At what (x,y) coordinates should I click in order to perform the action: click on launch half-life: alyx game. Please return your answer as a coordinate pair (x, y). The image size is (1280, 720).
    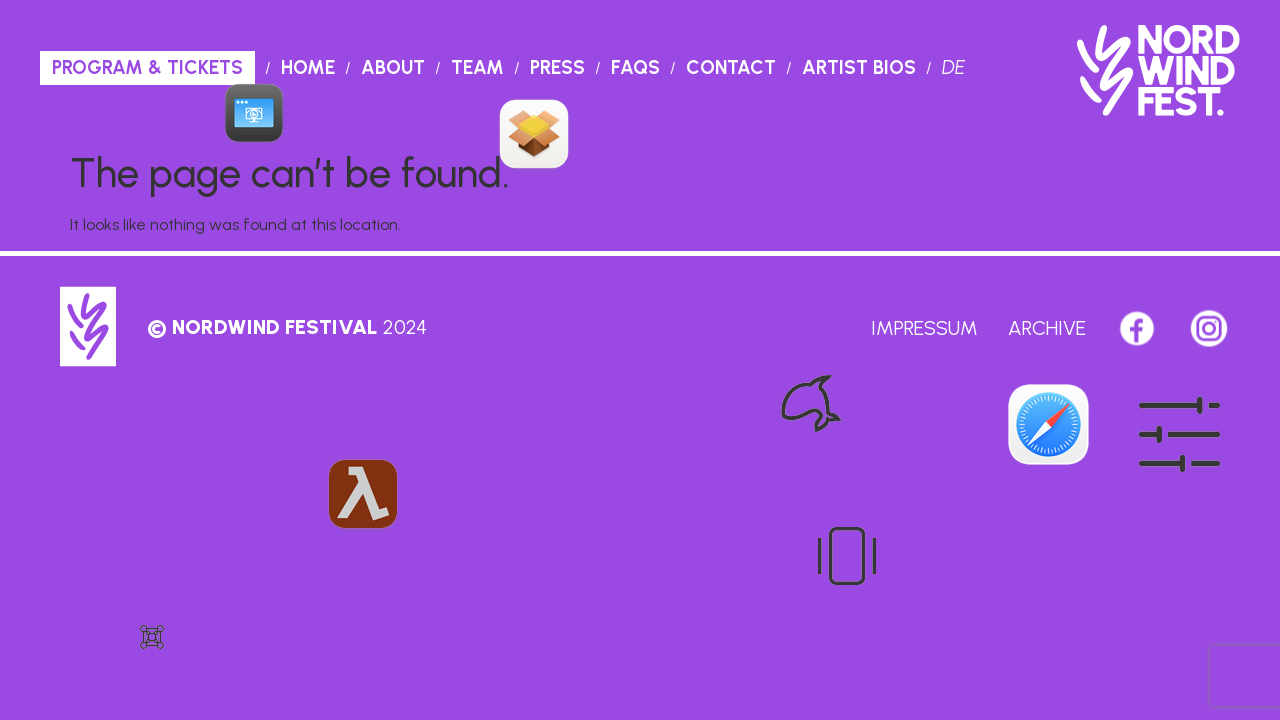
    Looking at the image, I should click on (363, 494).